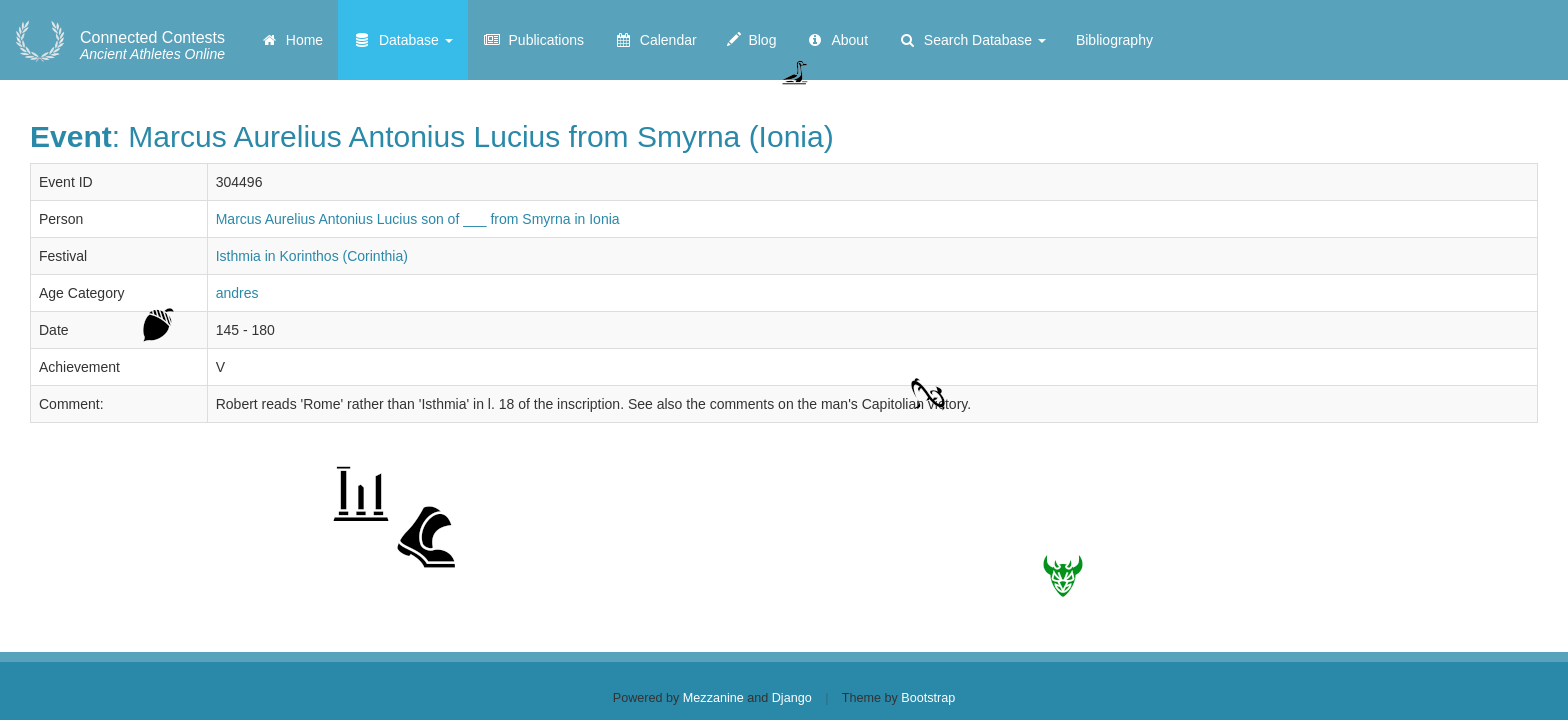 The width and height of the screenshot is (1568, 720). What do you see at coordinates (928, 394) in the screenshot?
I see `use vine whip ability or attack` at bounding box center [928, 394].